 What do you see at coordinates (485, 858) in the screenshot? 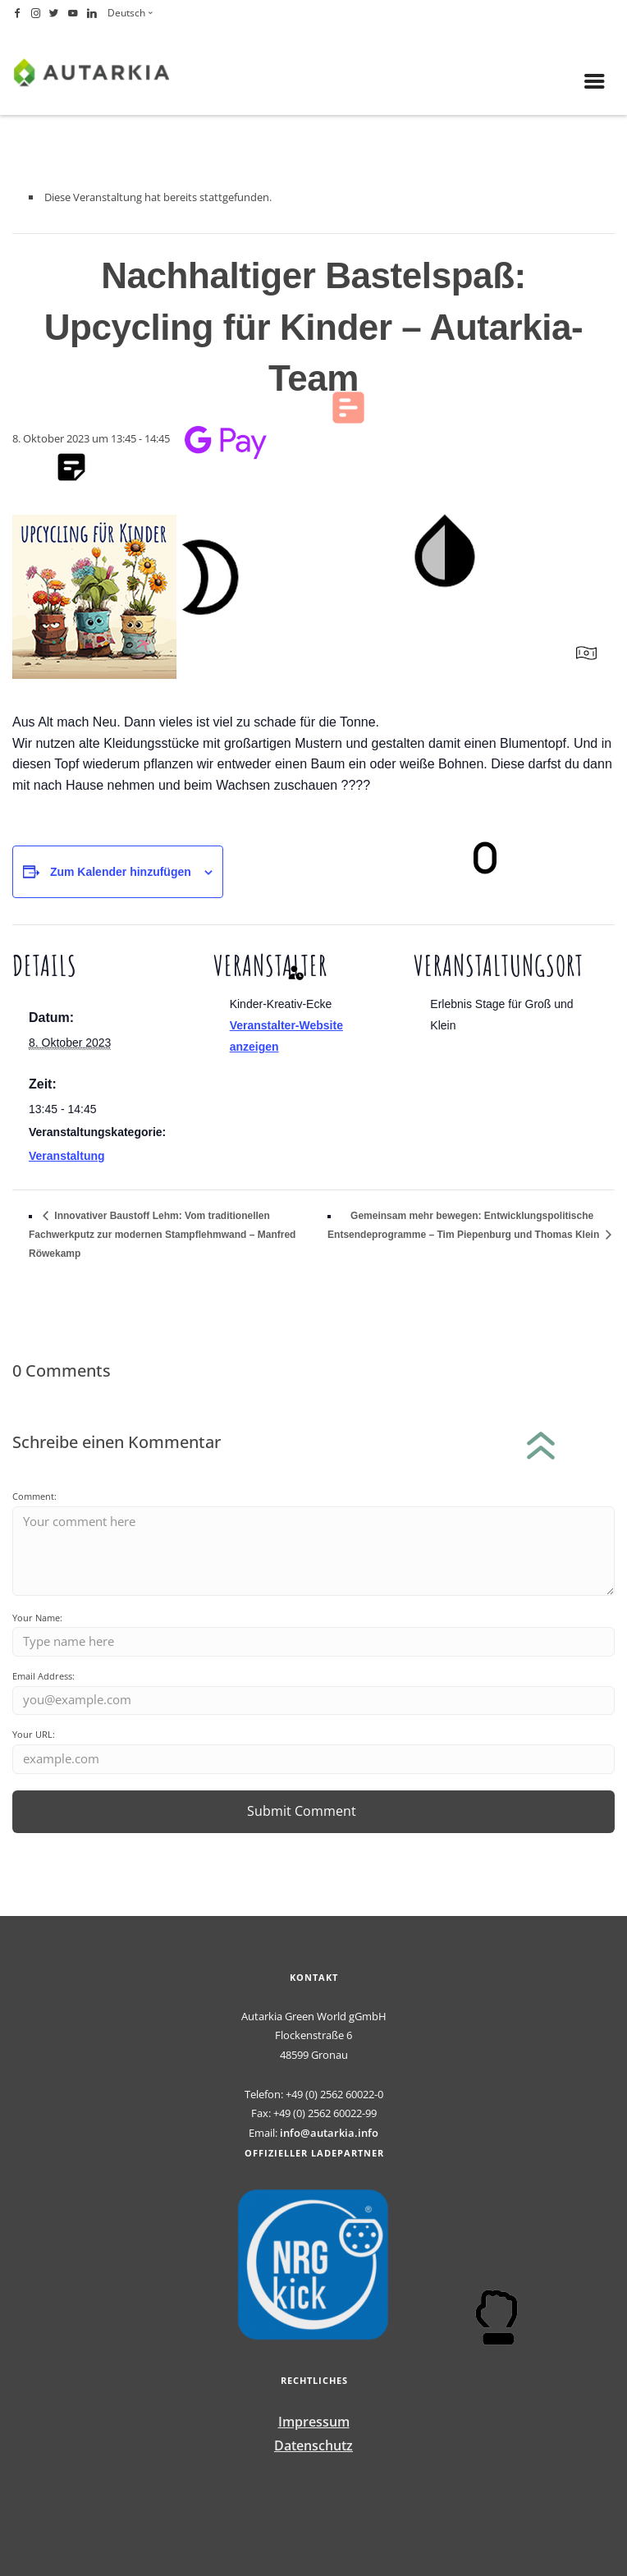
I see `indicates zero items or empty count` at bounding box center [485, 858].